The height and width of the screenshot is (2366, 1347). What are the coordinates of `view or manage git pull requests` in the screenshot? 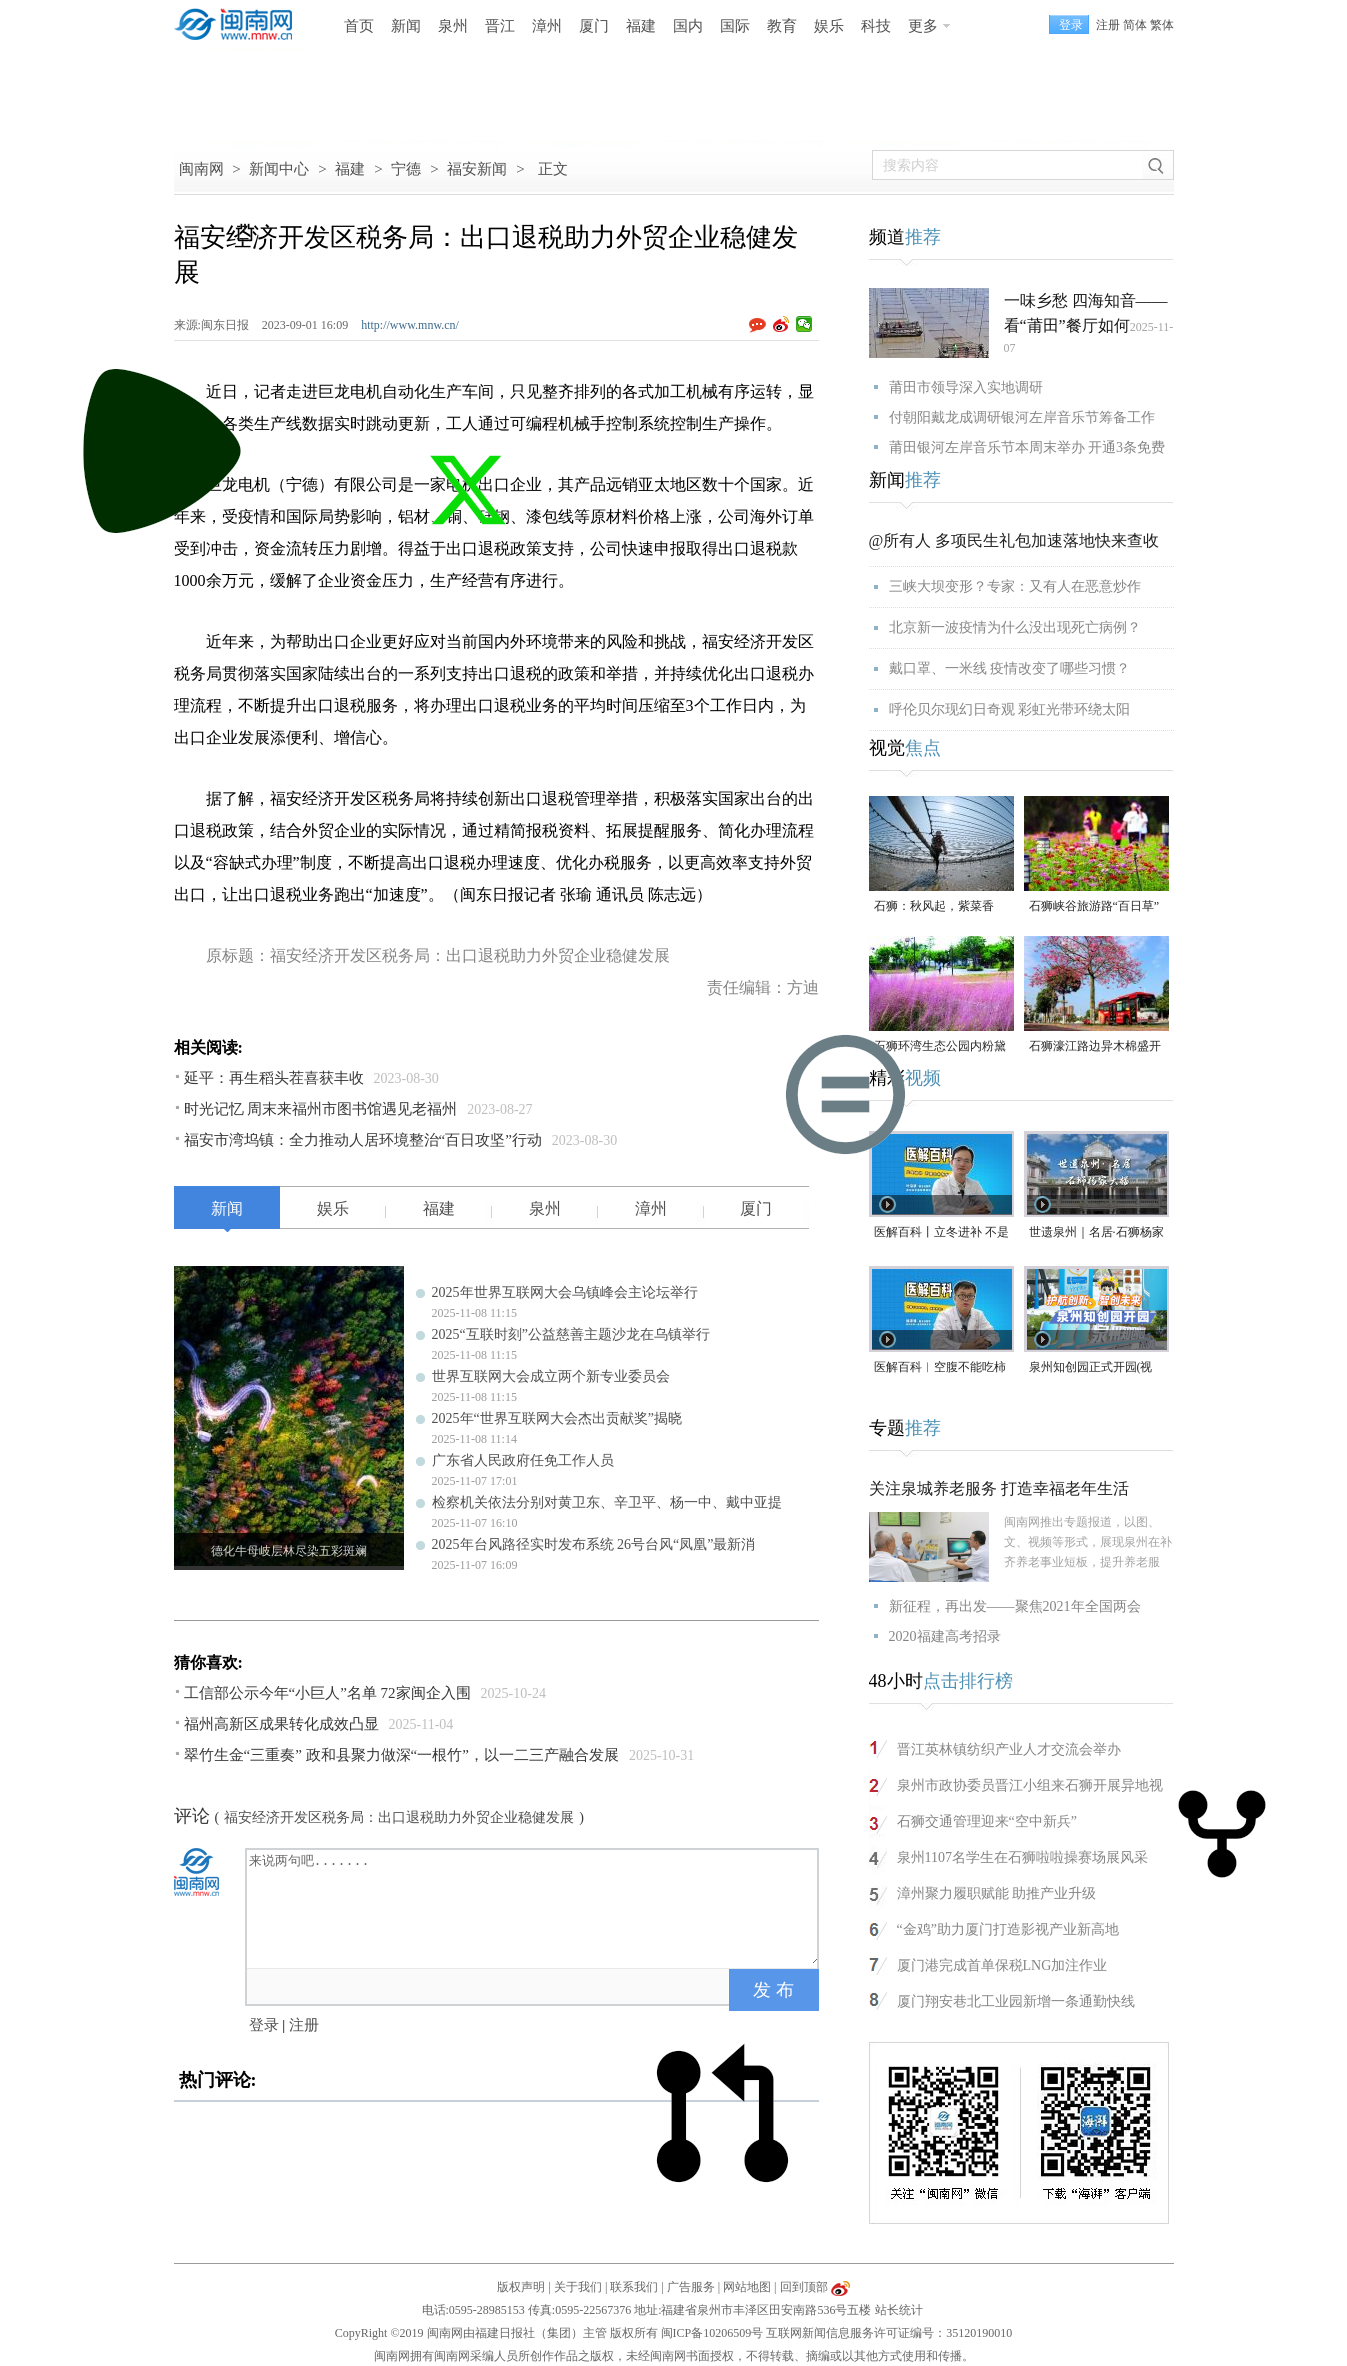 It's located at (722, 2116).